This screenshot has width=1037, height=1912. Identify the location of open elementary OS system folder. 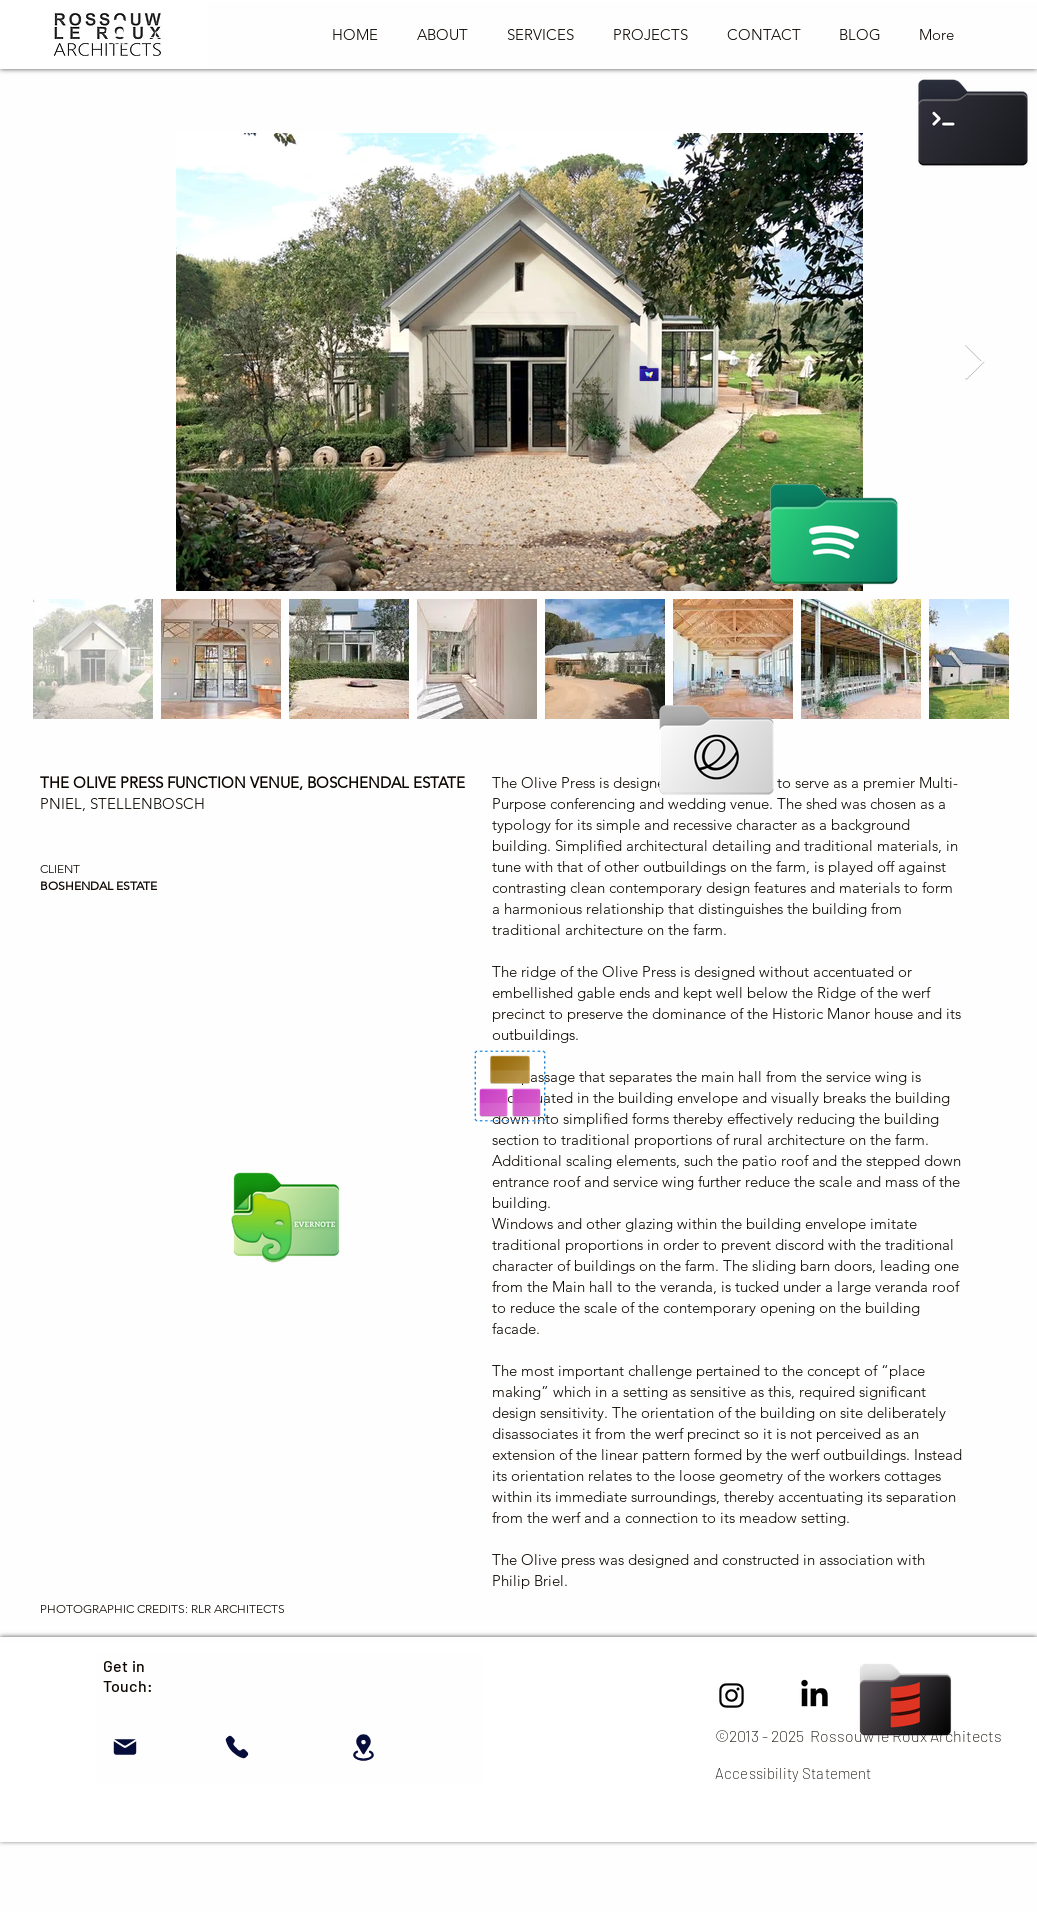
(716, 753).